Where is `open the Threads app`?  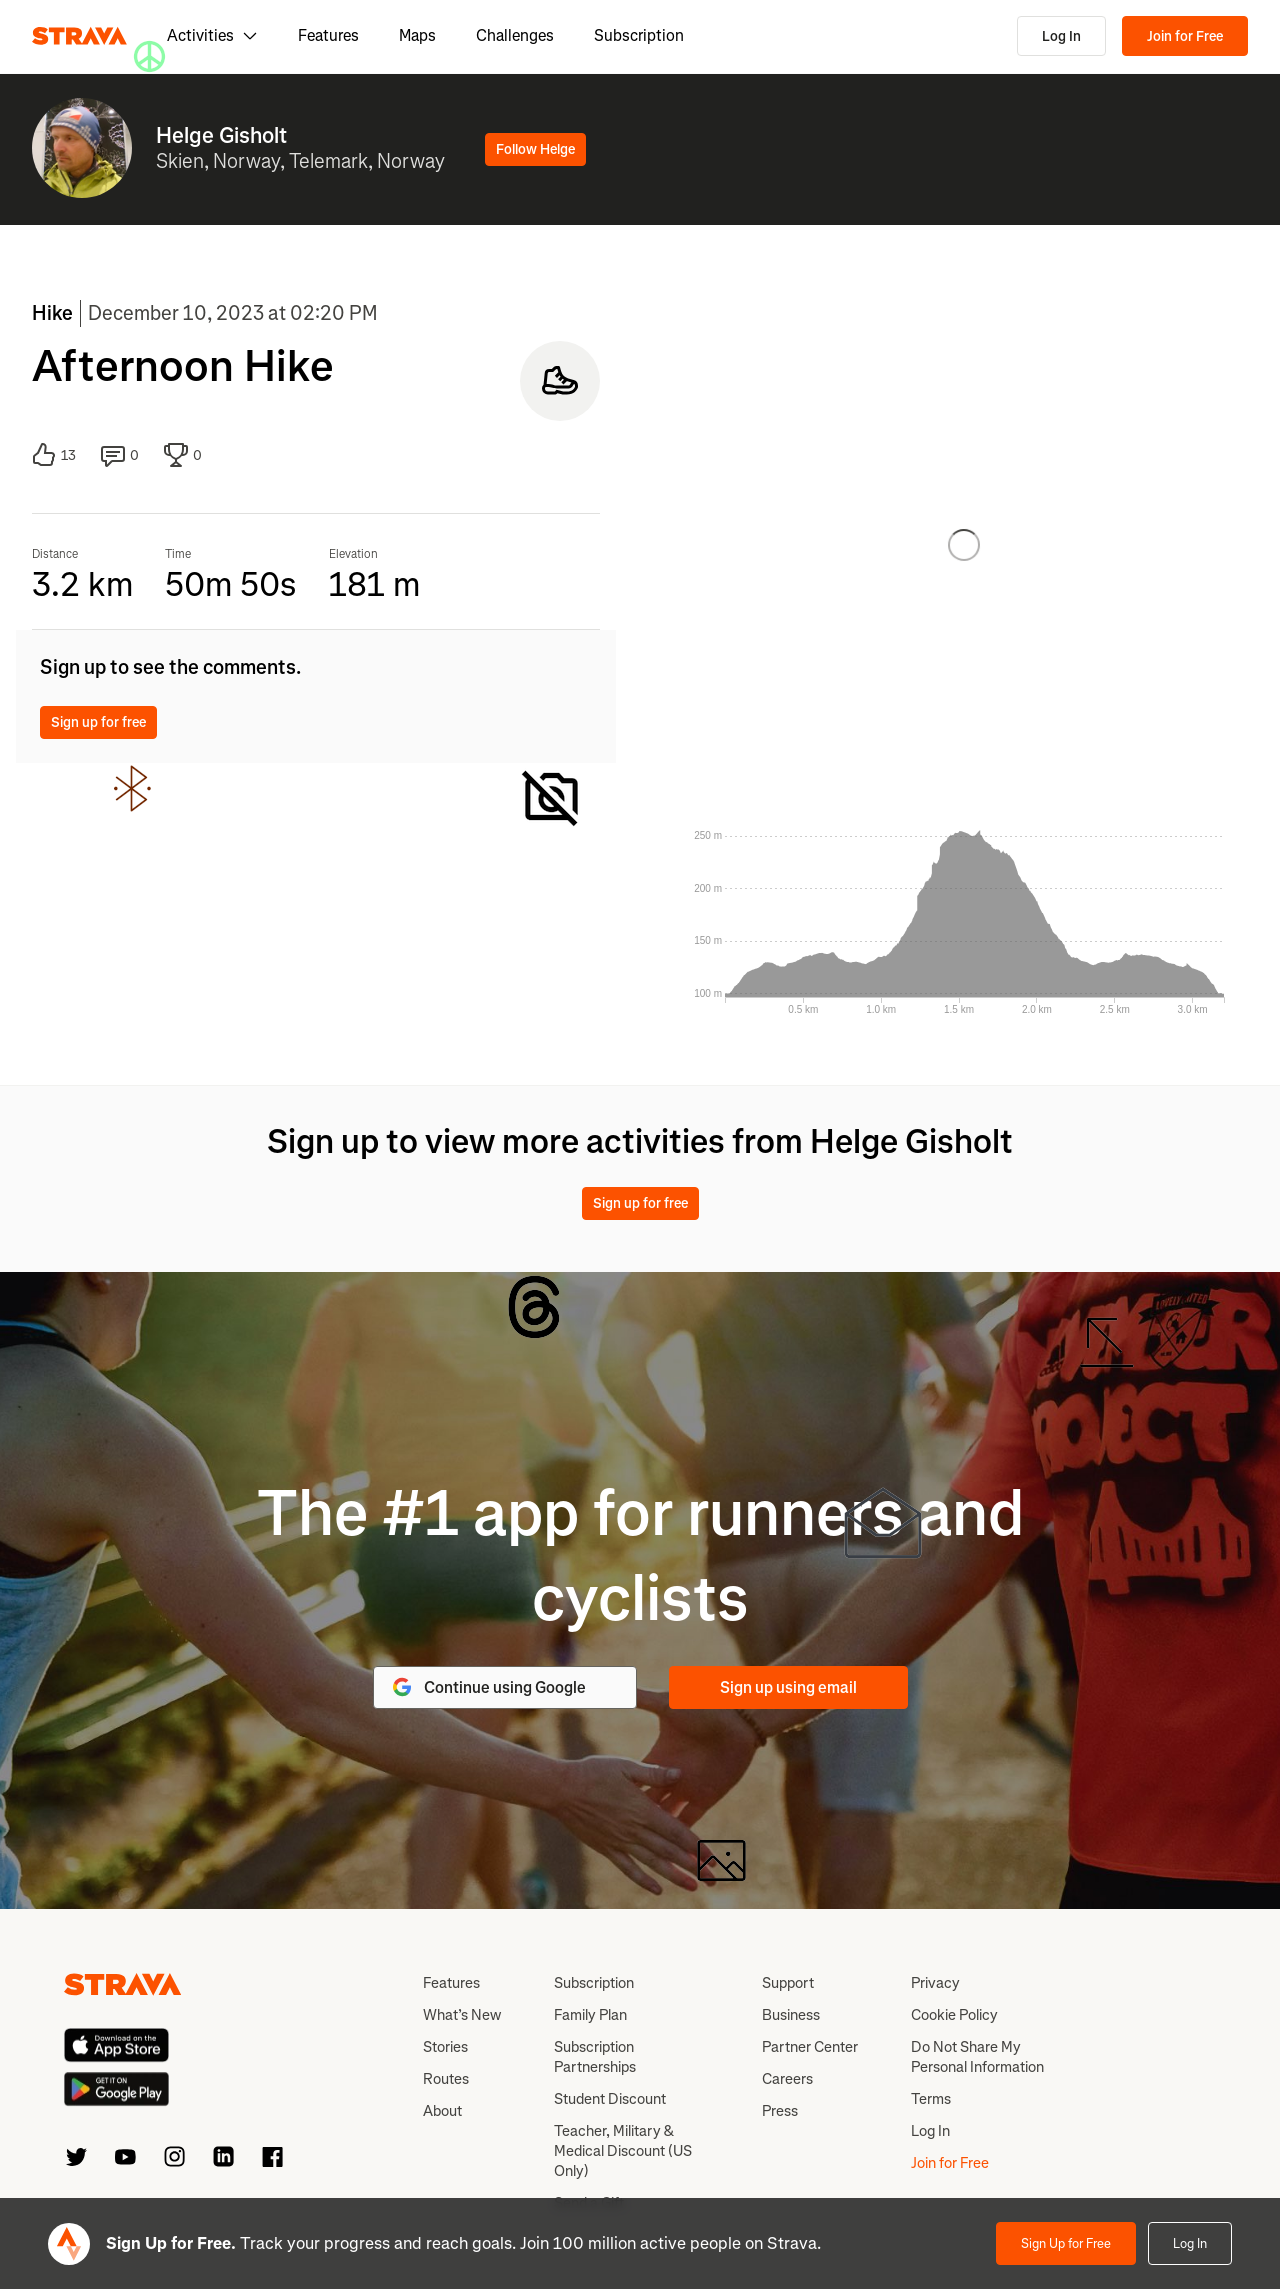
open the Threads app is located at coordinates (535, 1307).